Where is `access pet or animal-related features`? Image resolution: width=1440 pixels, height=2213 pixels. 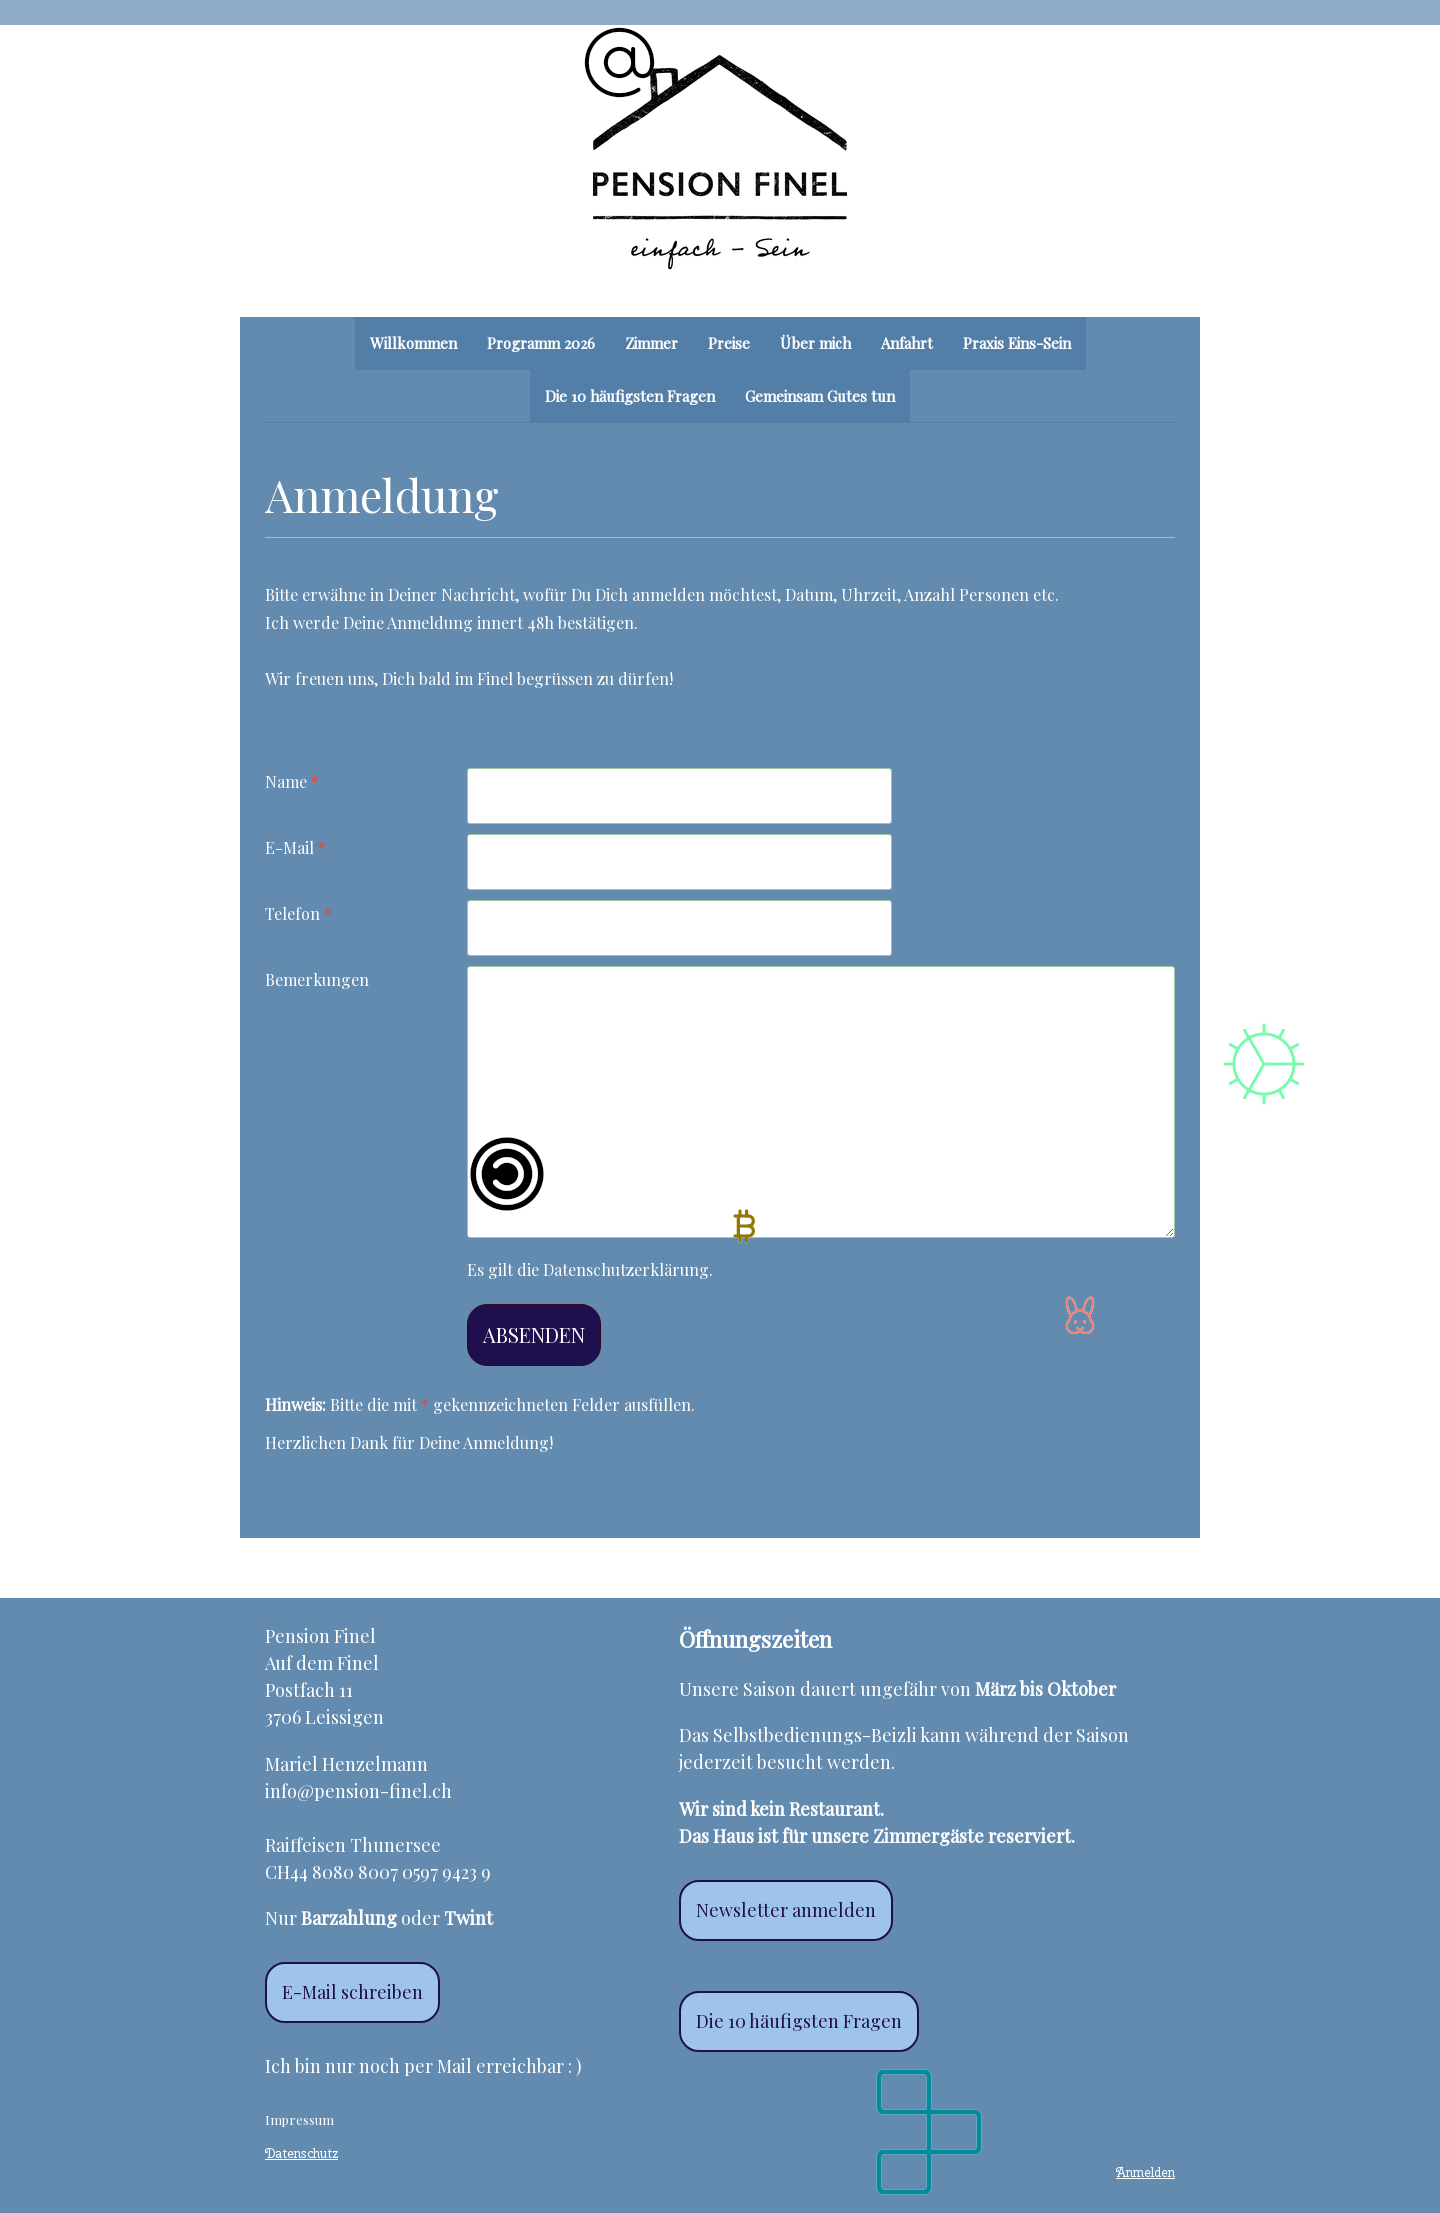 access pet or animal-related features is located at coordinates (1080, 1316).